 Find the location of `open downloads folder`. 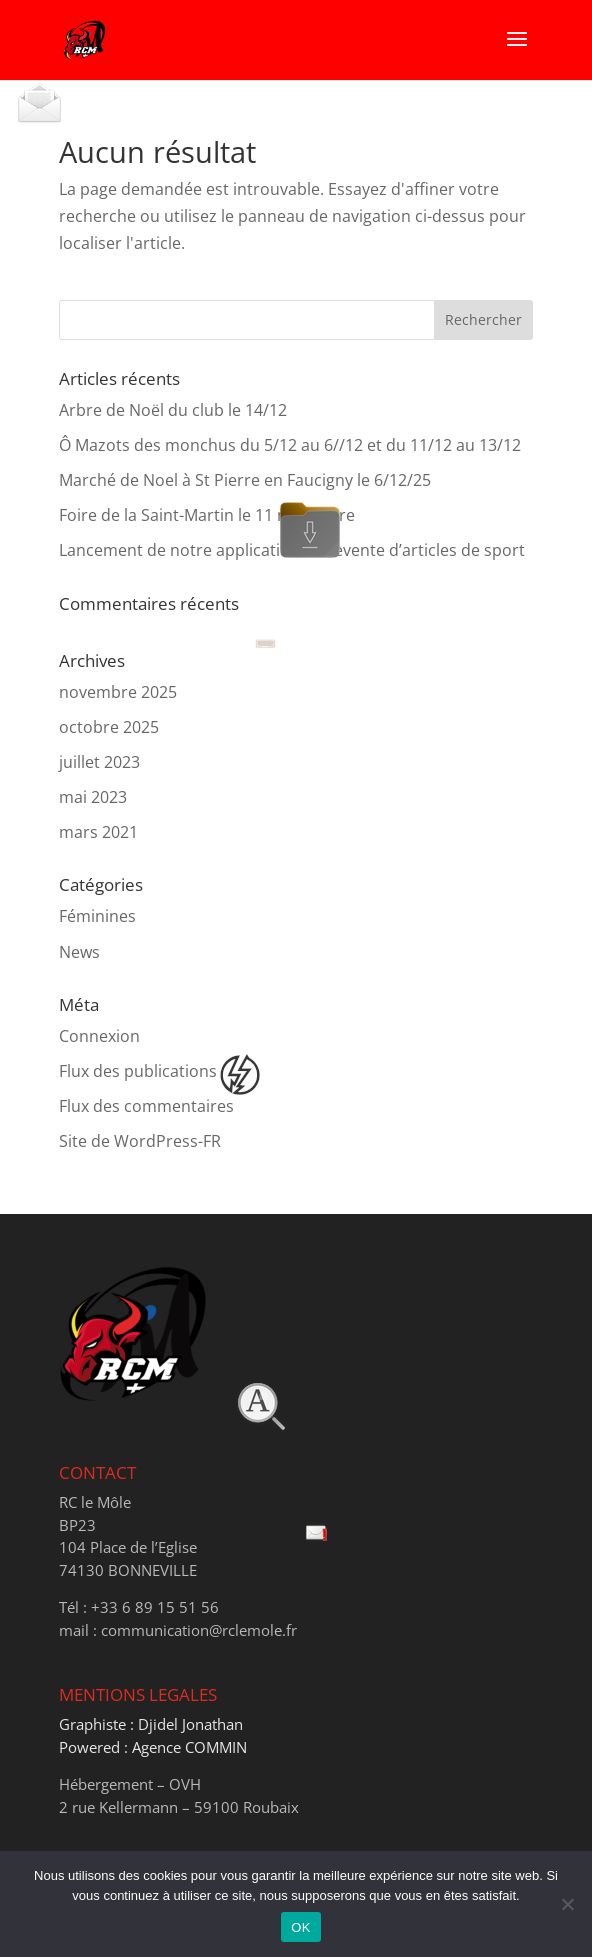

open downloads folder is located at coordinates (310, 530).